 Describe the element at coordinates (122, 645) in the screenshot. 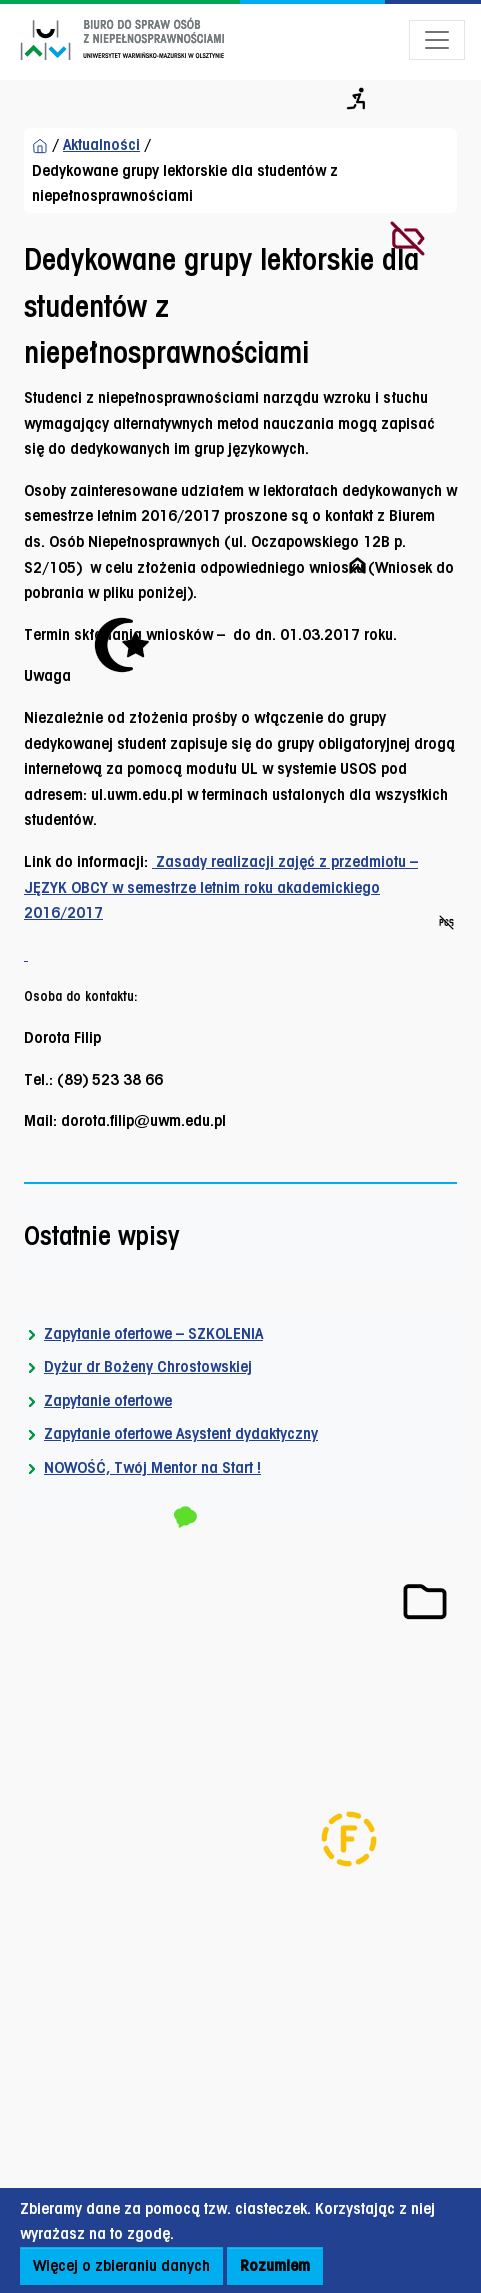

I see `indicates islamic religious content or settings` at that location.